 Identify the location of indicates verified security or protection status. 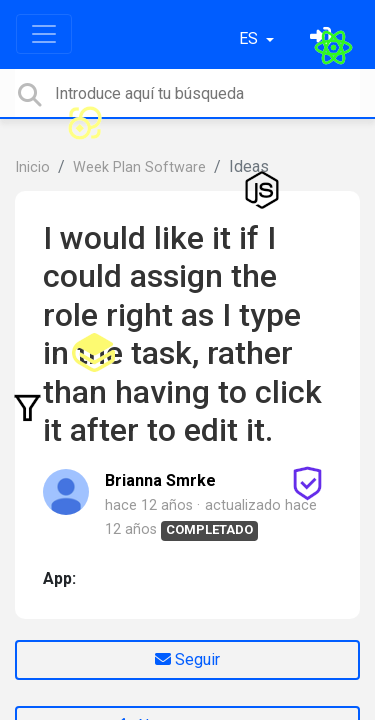
(307, 483).